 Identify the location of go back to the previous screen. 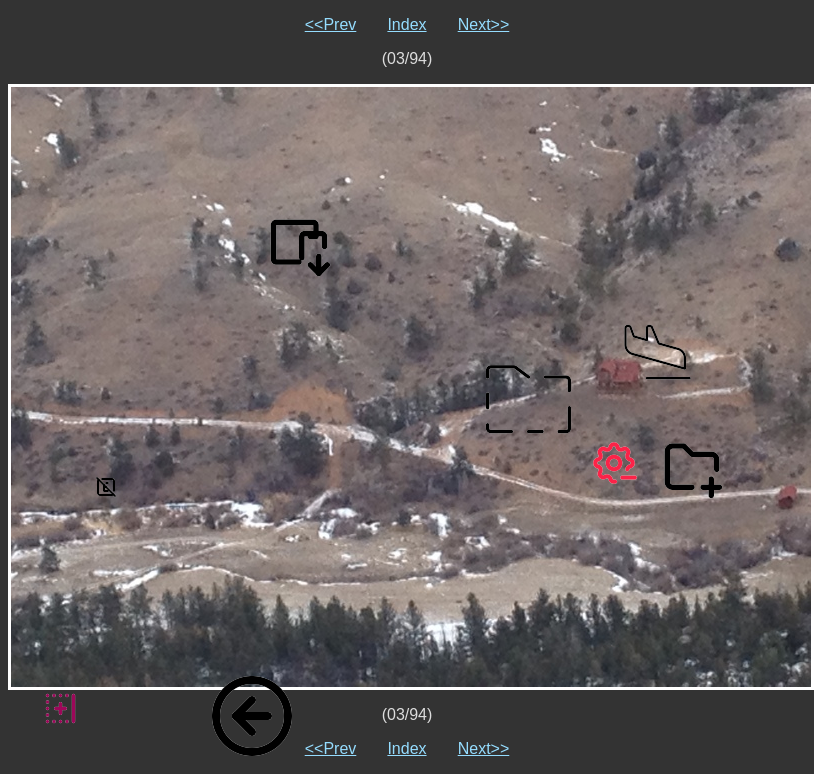
(252, 716).